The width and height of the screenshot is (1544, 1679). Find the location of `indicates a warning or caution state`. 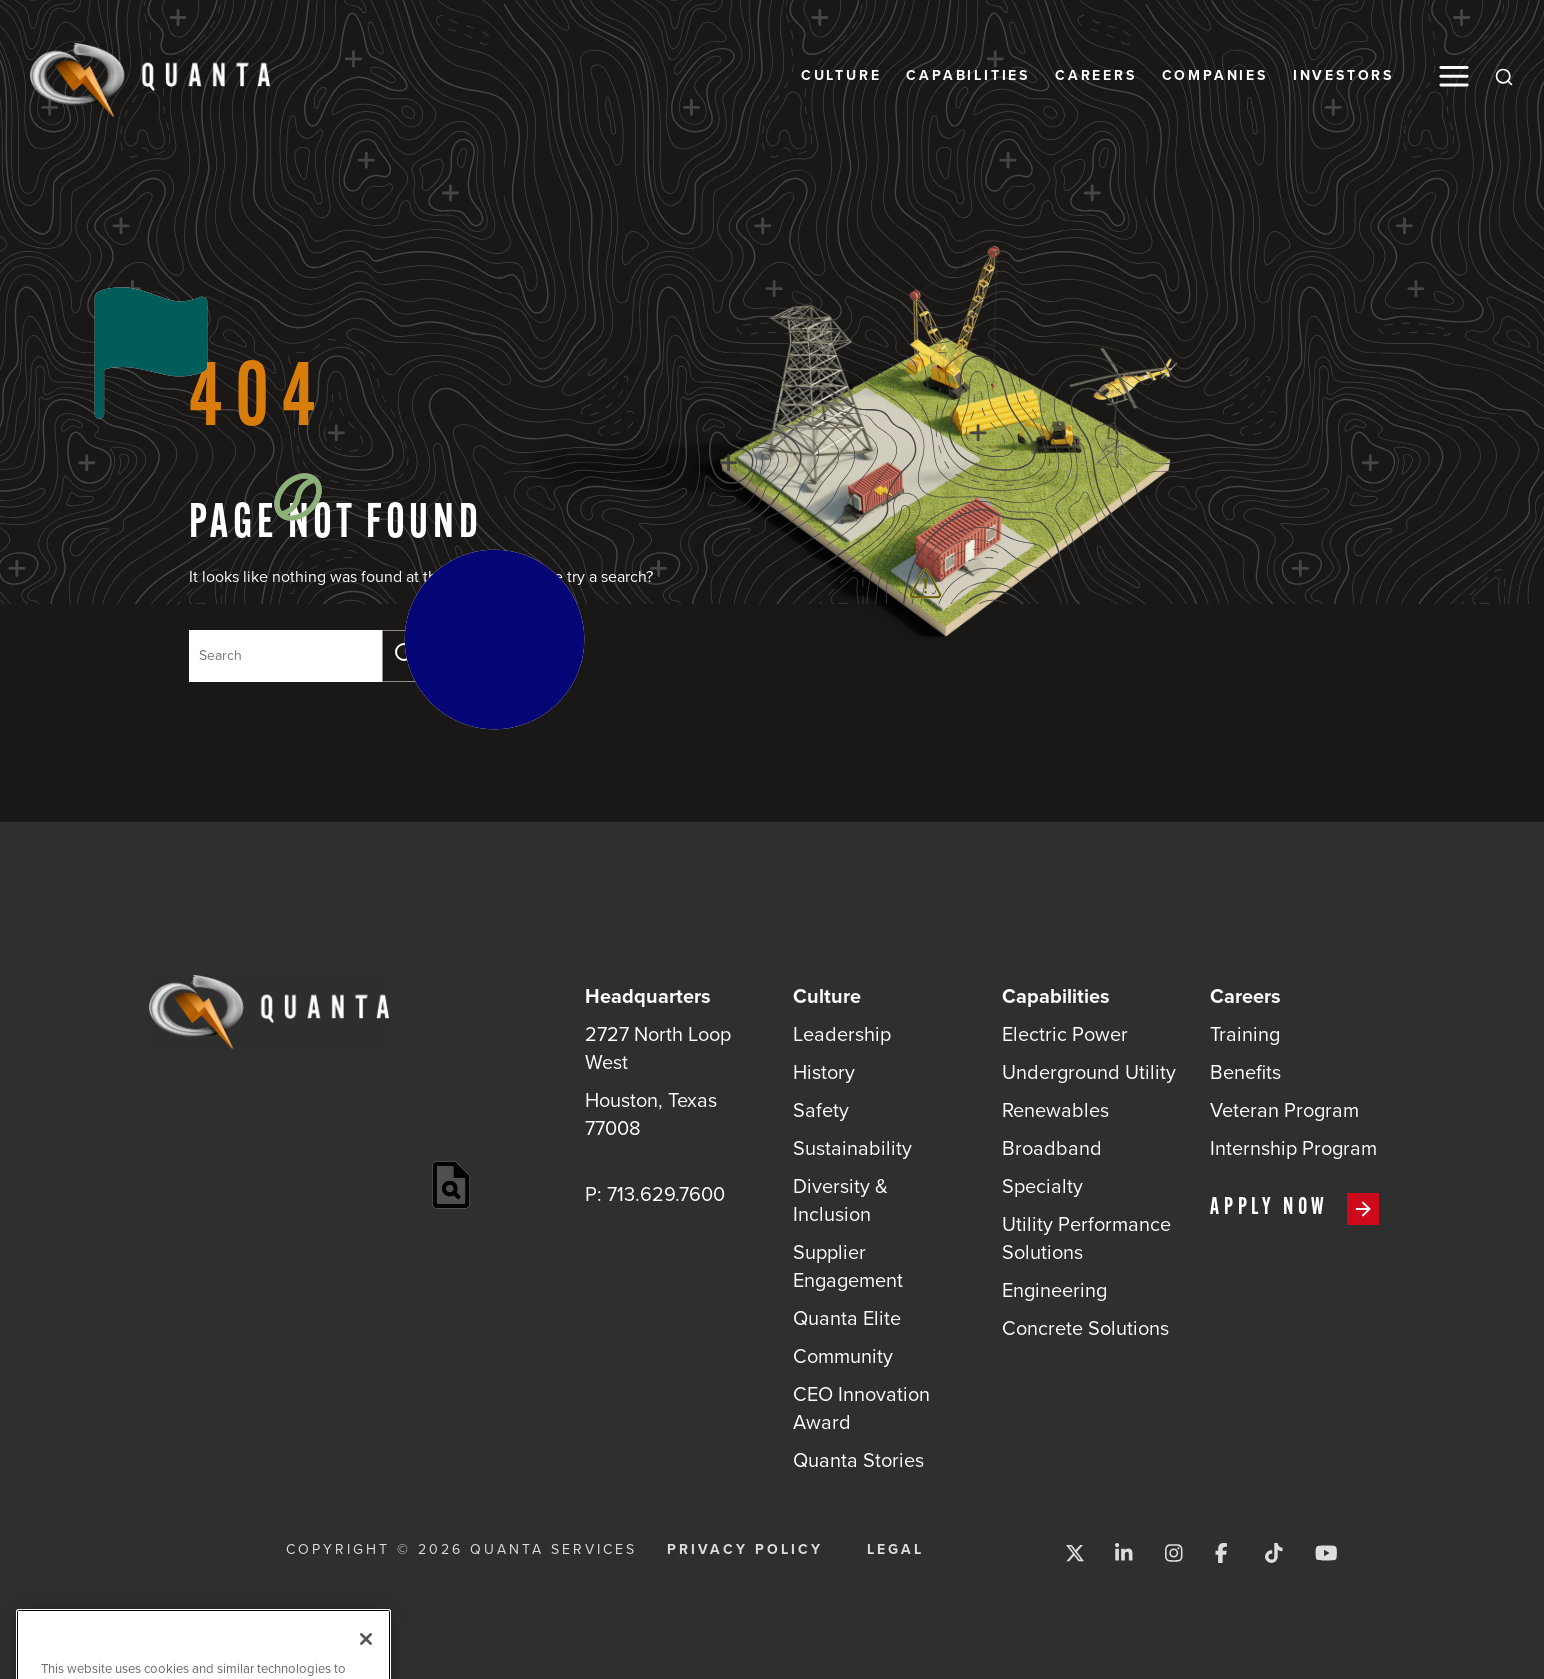

indicates a warning or caution state is located at coordinates (925, 583).